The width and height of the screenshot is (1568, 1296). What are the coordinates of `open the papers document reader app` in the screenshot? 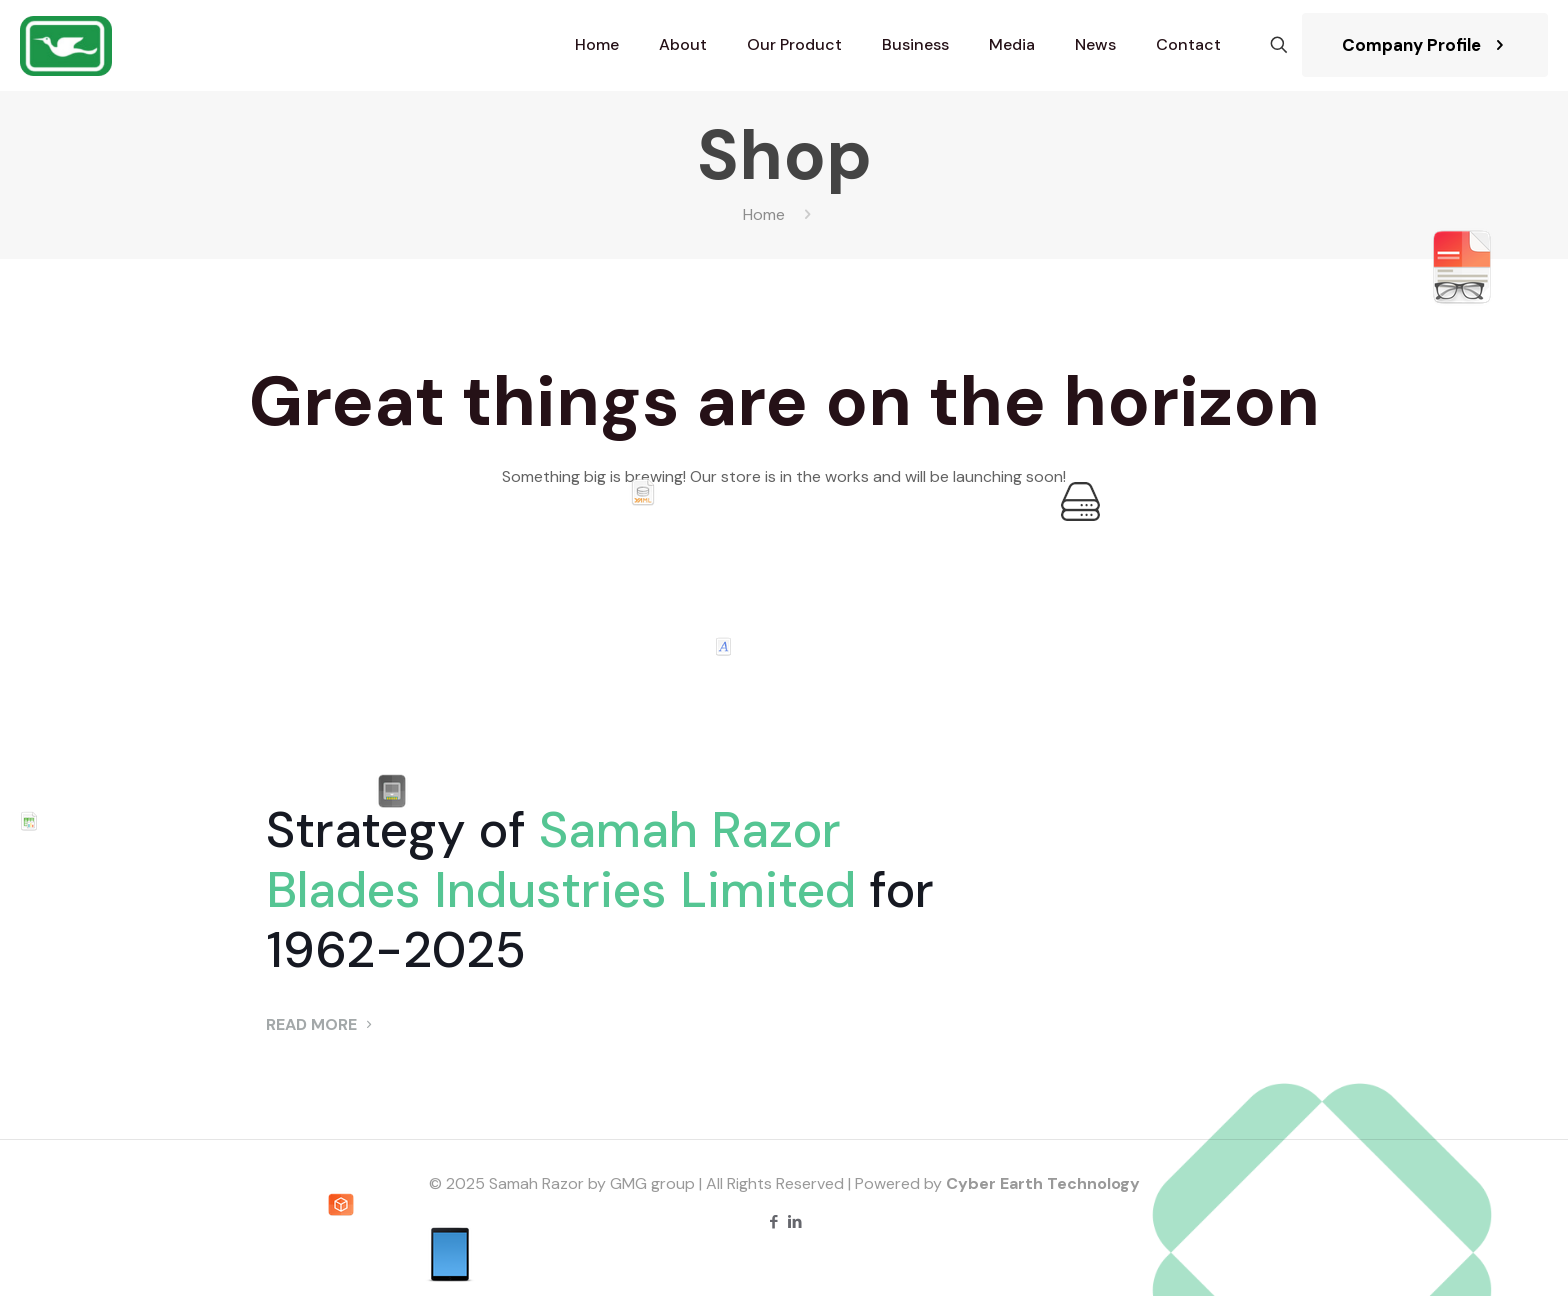 It's located at (1462, 267).